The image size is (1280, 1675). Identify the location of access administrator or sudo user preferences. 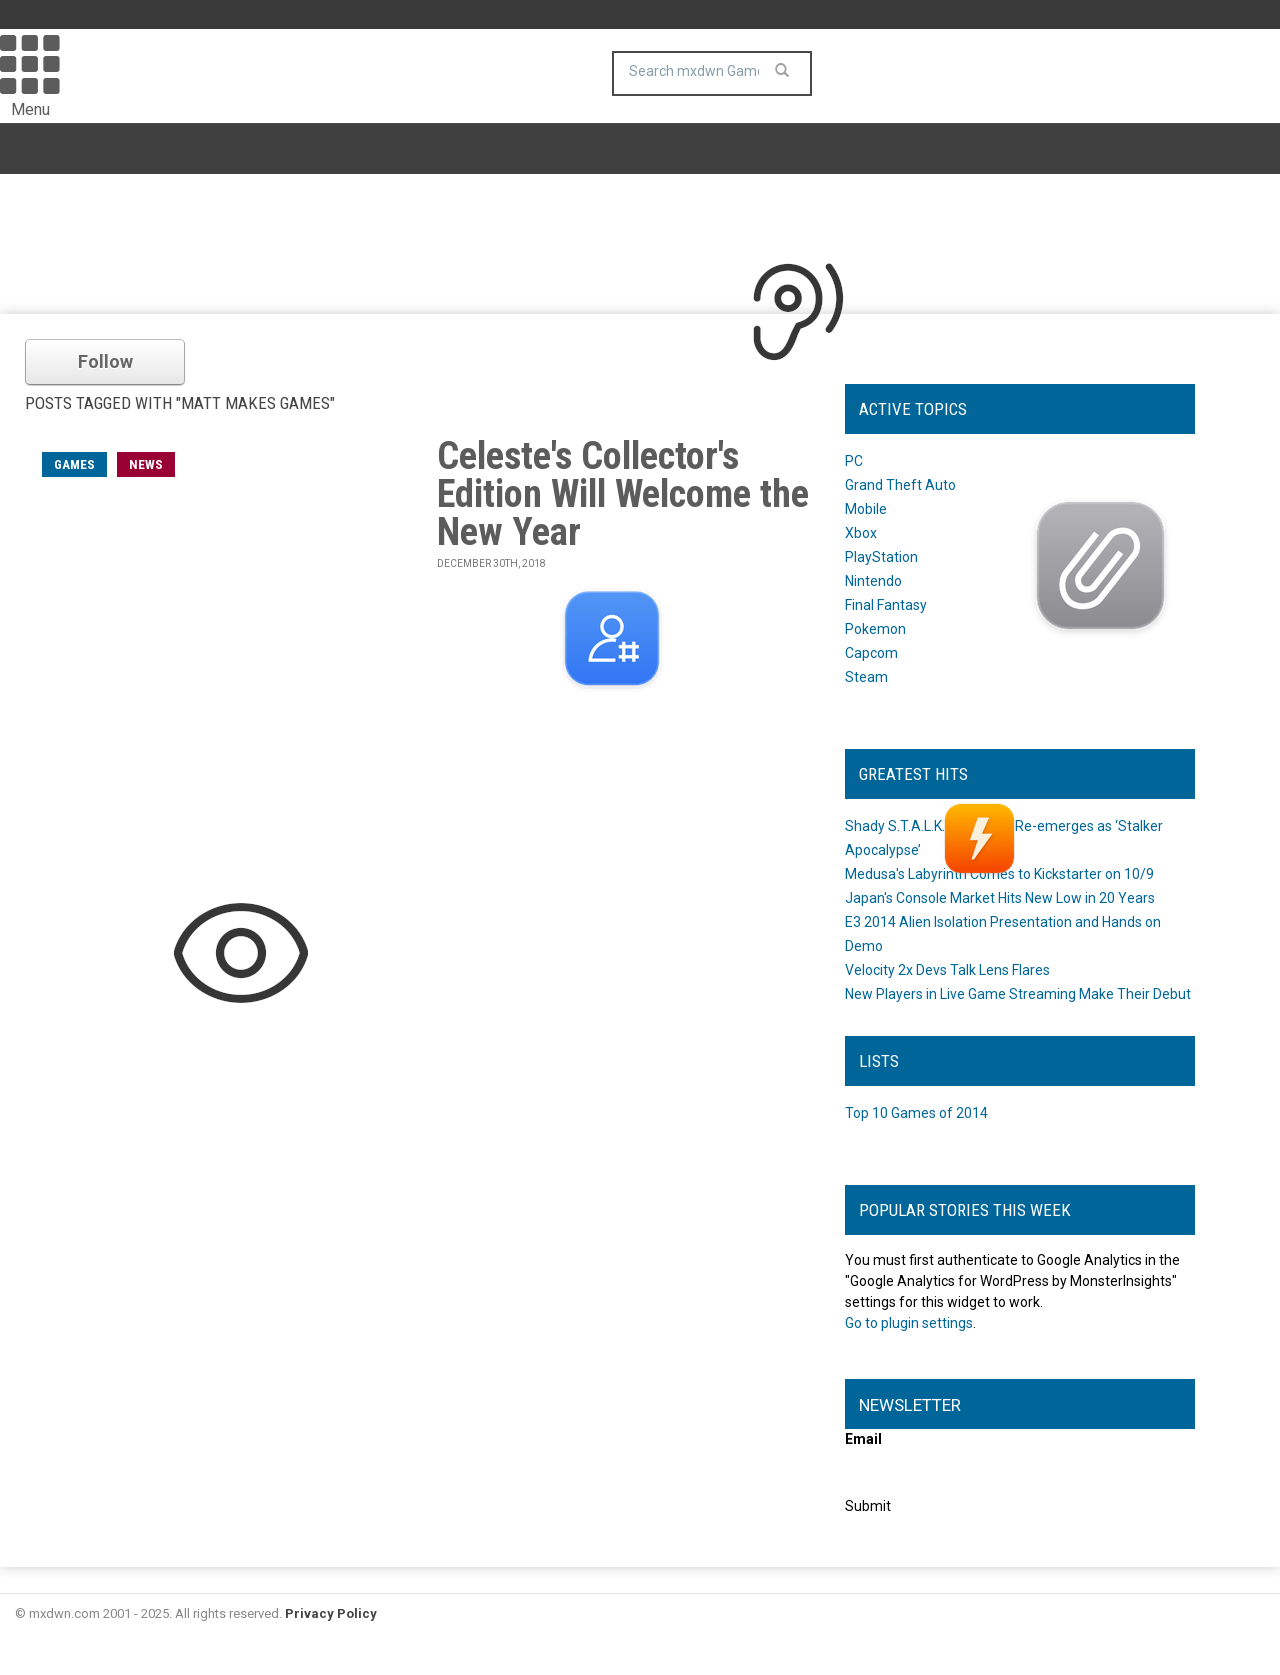
(612, 640).